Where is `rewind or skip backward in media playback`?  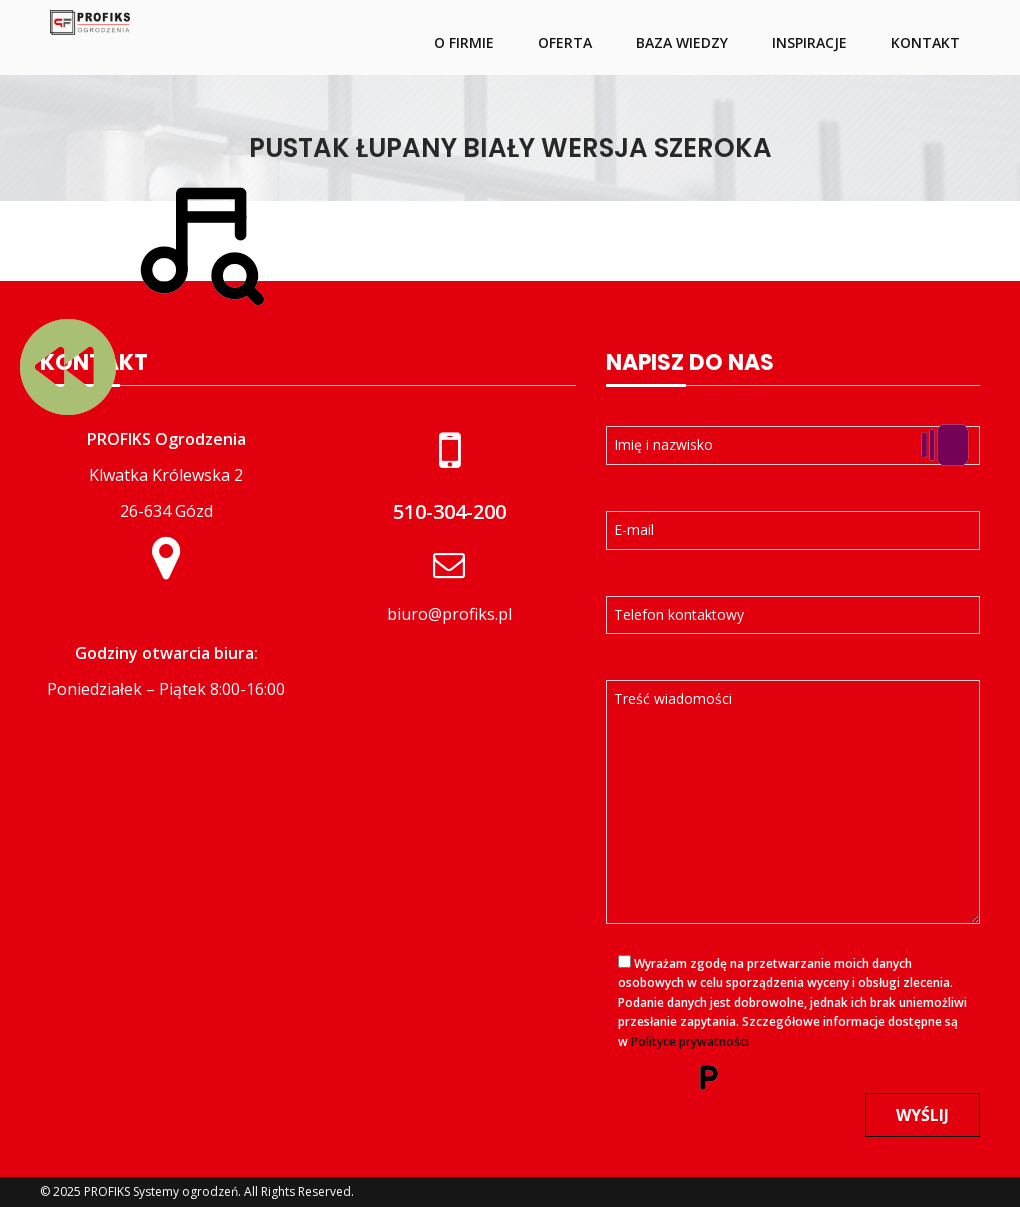
rewind or skip backward in media playback is located at coordinates (68, 367).